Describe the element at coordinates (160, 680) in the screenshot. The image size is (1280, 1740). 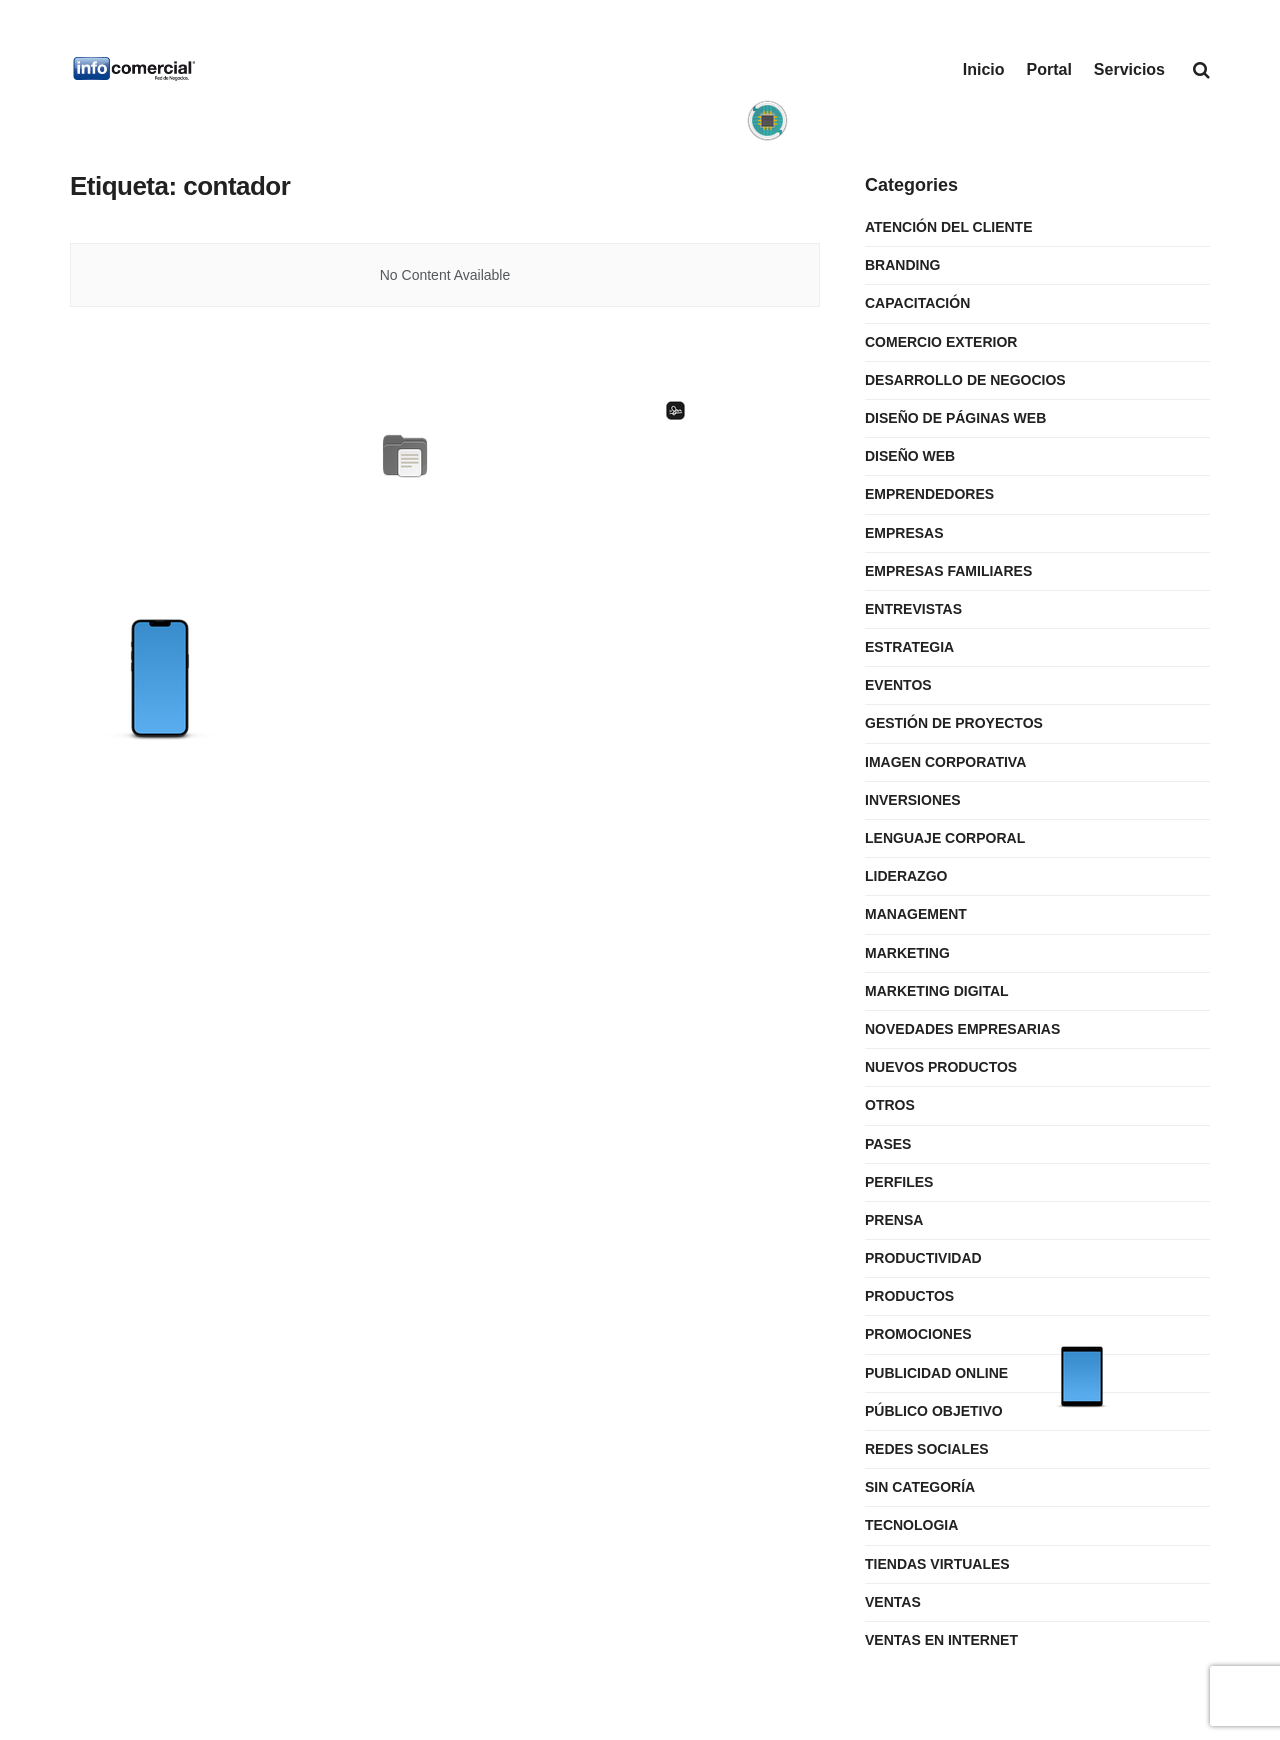
I see `iPhone 16e device icon` at that location.